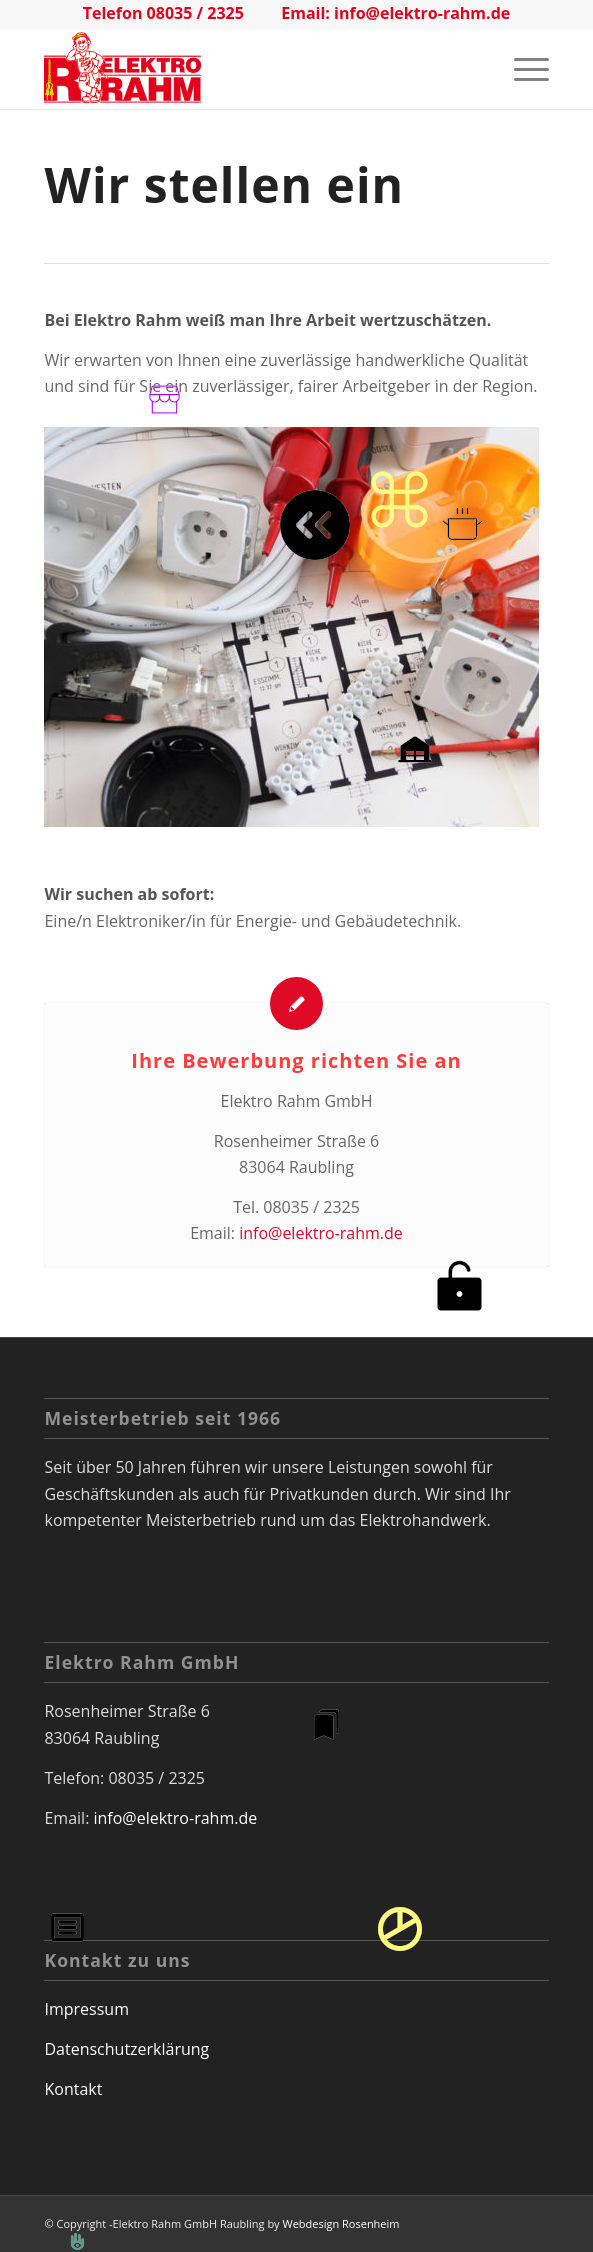 This screenshot has height=2252, width=593. Describe the element at coordinates (326, 1724) in the screenshot. I see `view your saved bookmarks` at that location.